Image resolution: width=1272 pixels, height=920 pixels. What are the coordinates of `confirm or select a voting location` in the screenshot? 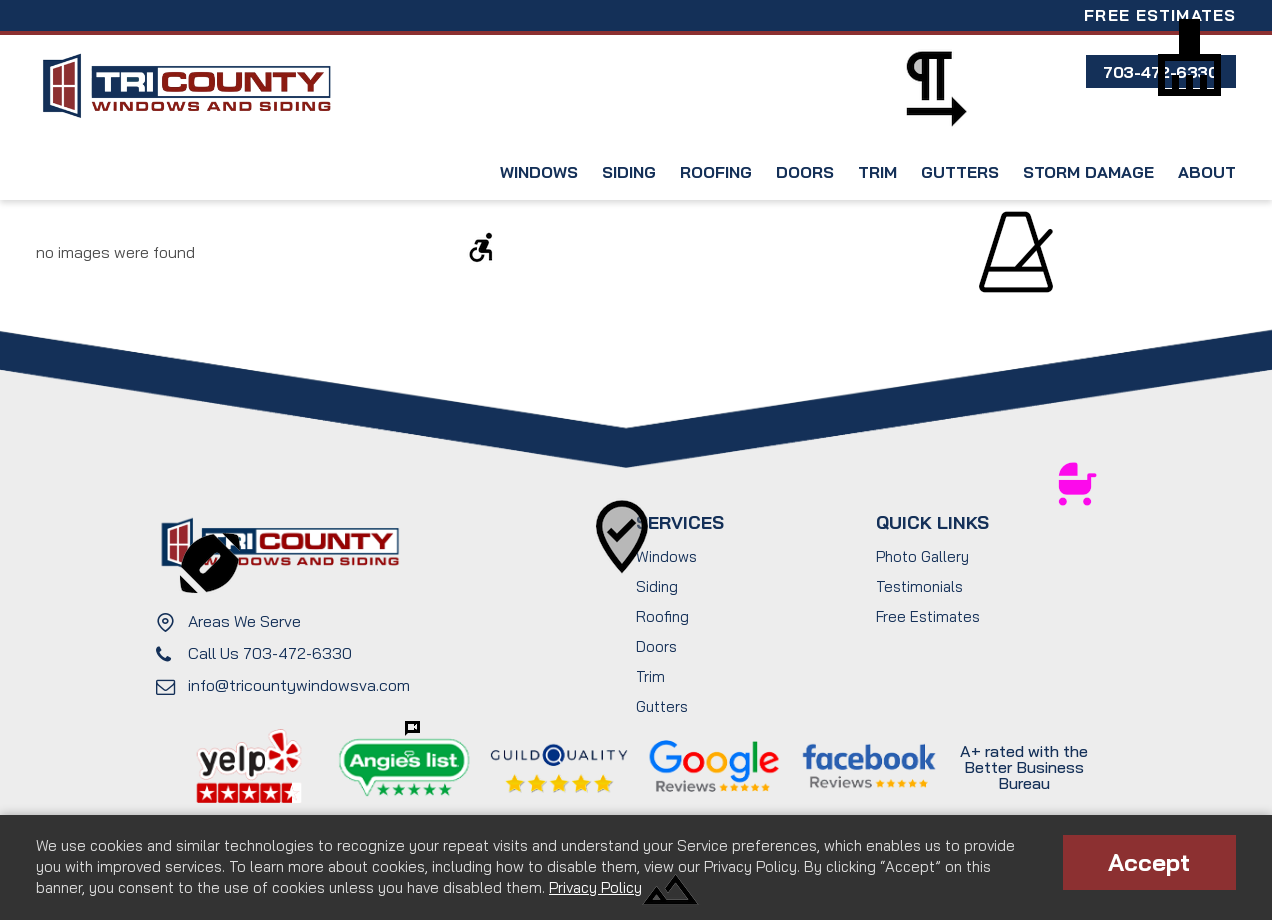 It's located at (622, 536).